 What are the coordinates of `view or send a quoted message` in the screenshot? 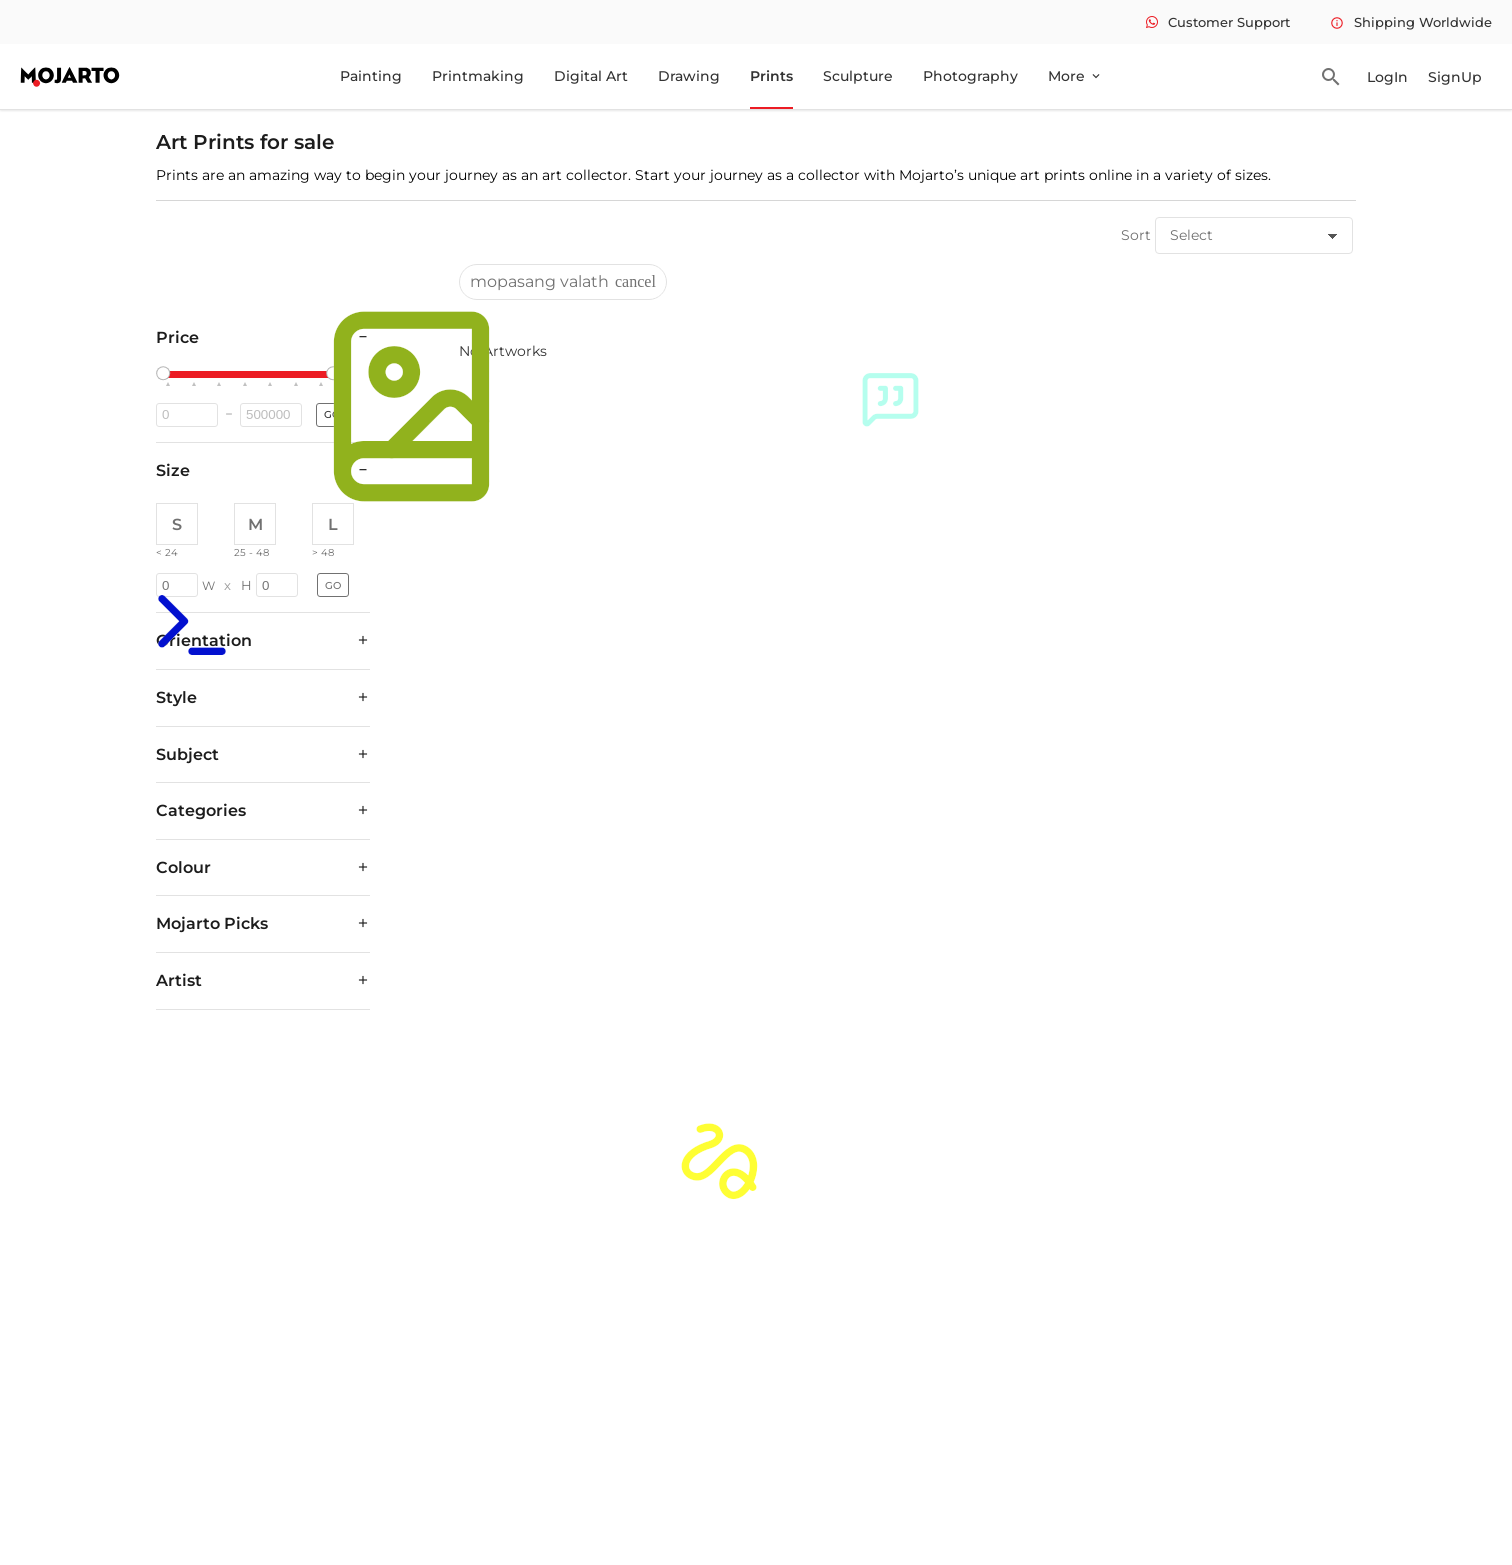 It's located at (890, 398).